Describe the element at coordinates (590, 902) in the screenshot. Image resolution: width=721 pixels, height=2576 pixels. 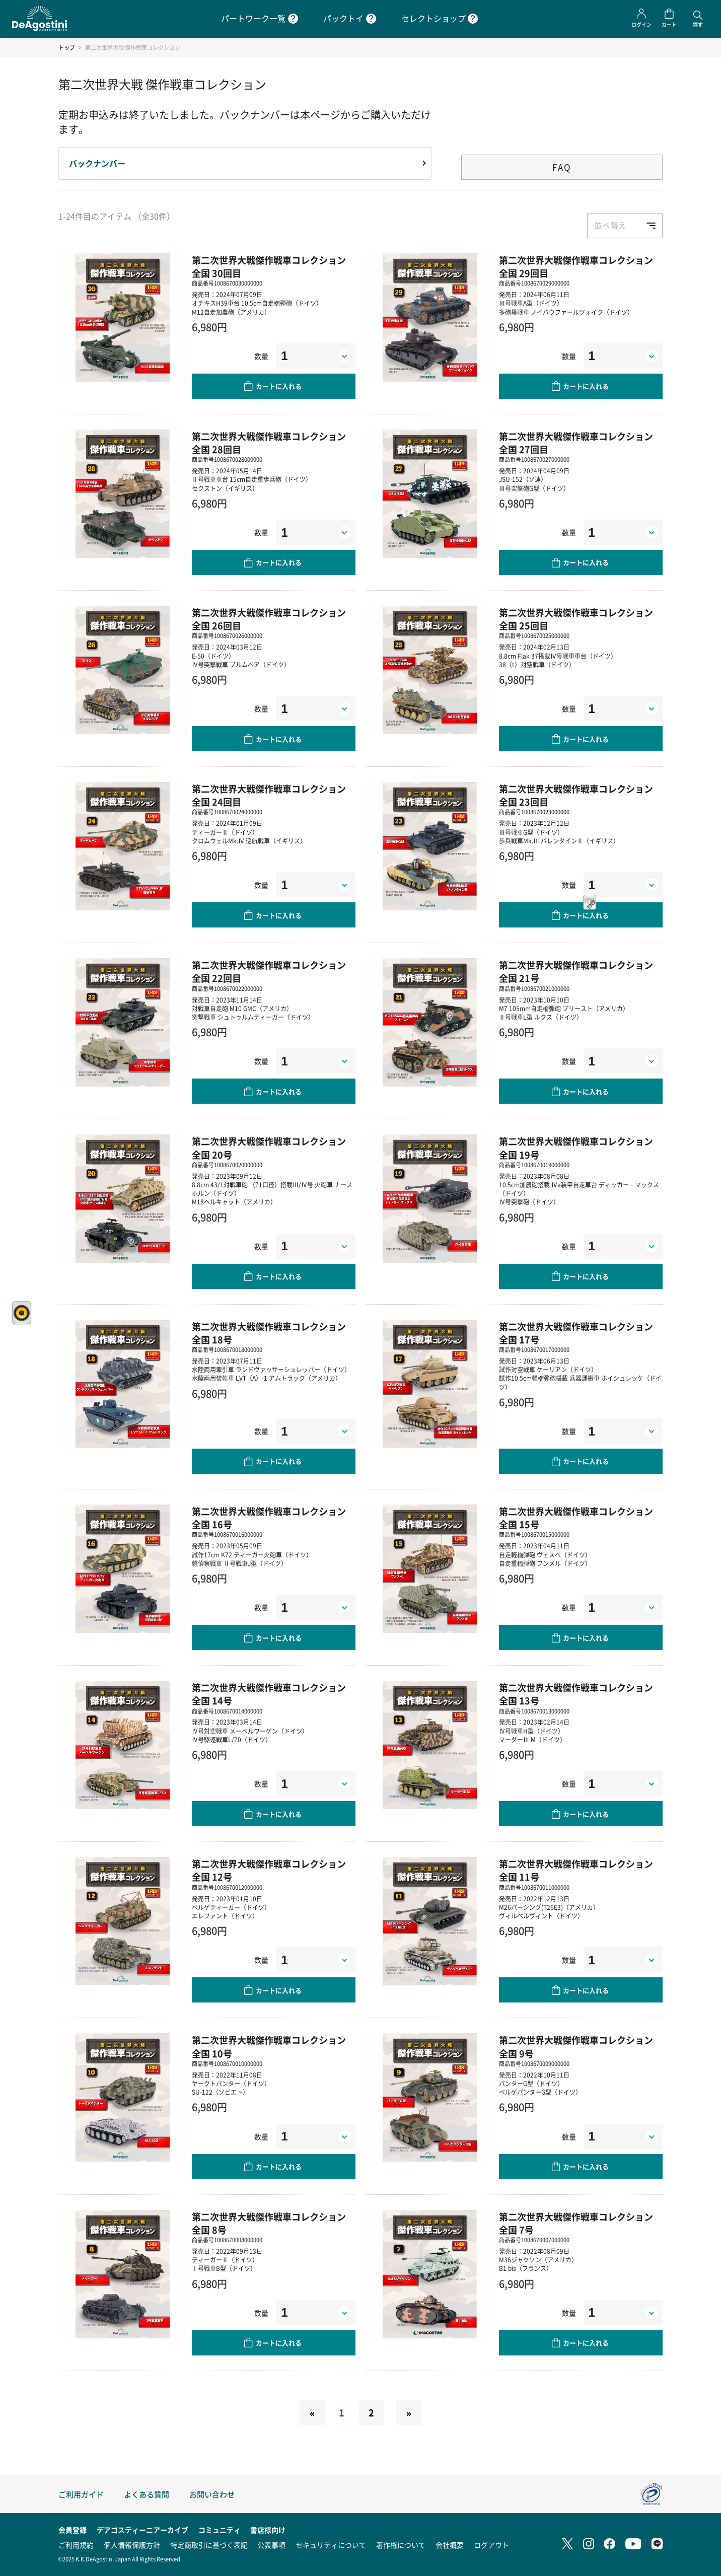
I see `open the documents app` at that location.